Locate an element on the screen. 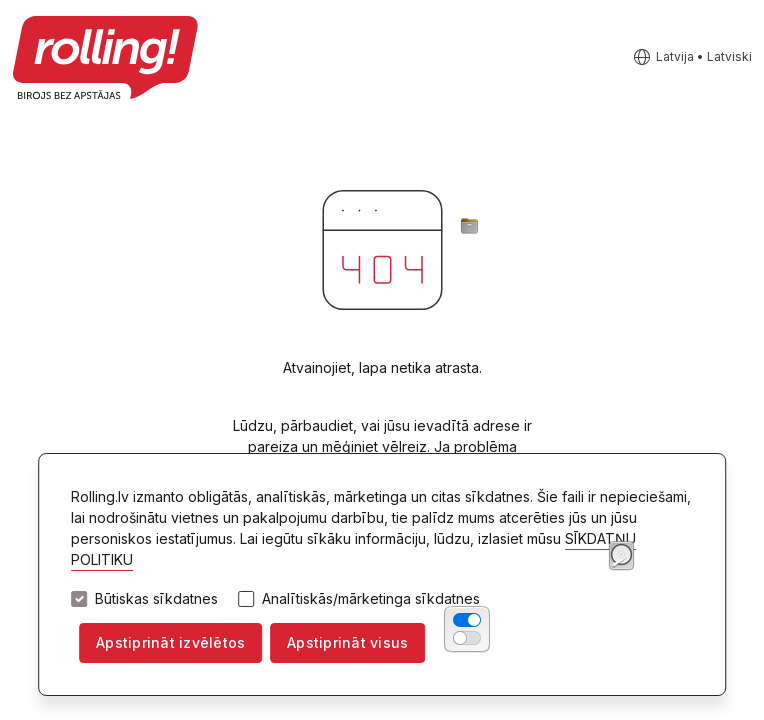 Image resolution: width=764 pixels, height=720 pixels. open desktop preferences or settings is located at coordinates (467, 629).